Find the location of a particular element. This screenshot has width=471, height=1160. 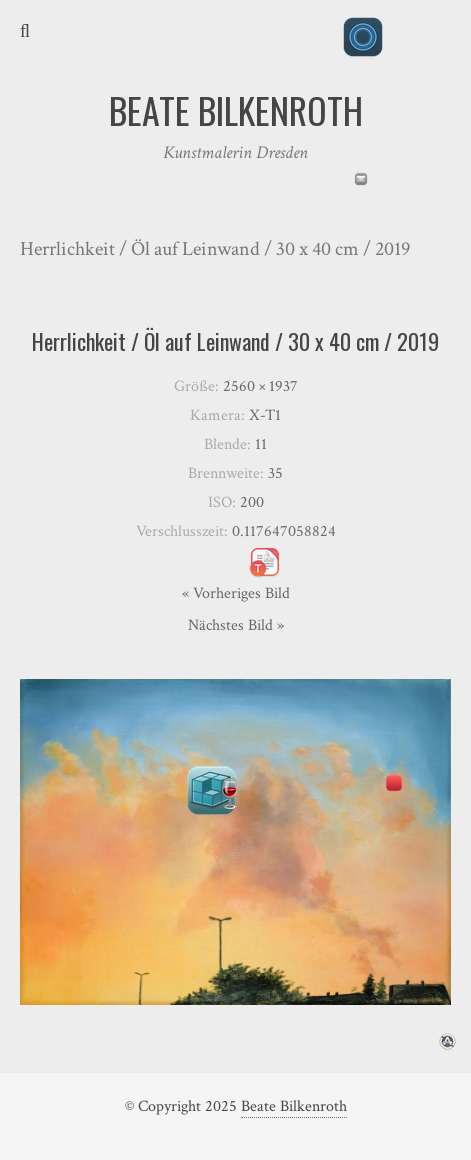

blank app icon template for customization is located at coordinates (394, 783).